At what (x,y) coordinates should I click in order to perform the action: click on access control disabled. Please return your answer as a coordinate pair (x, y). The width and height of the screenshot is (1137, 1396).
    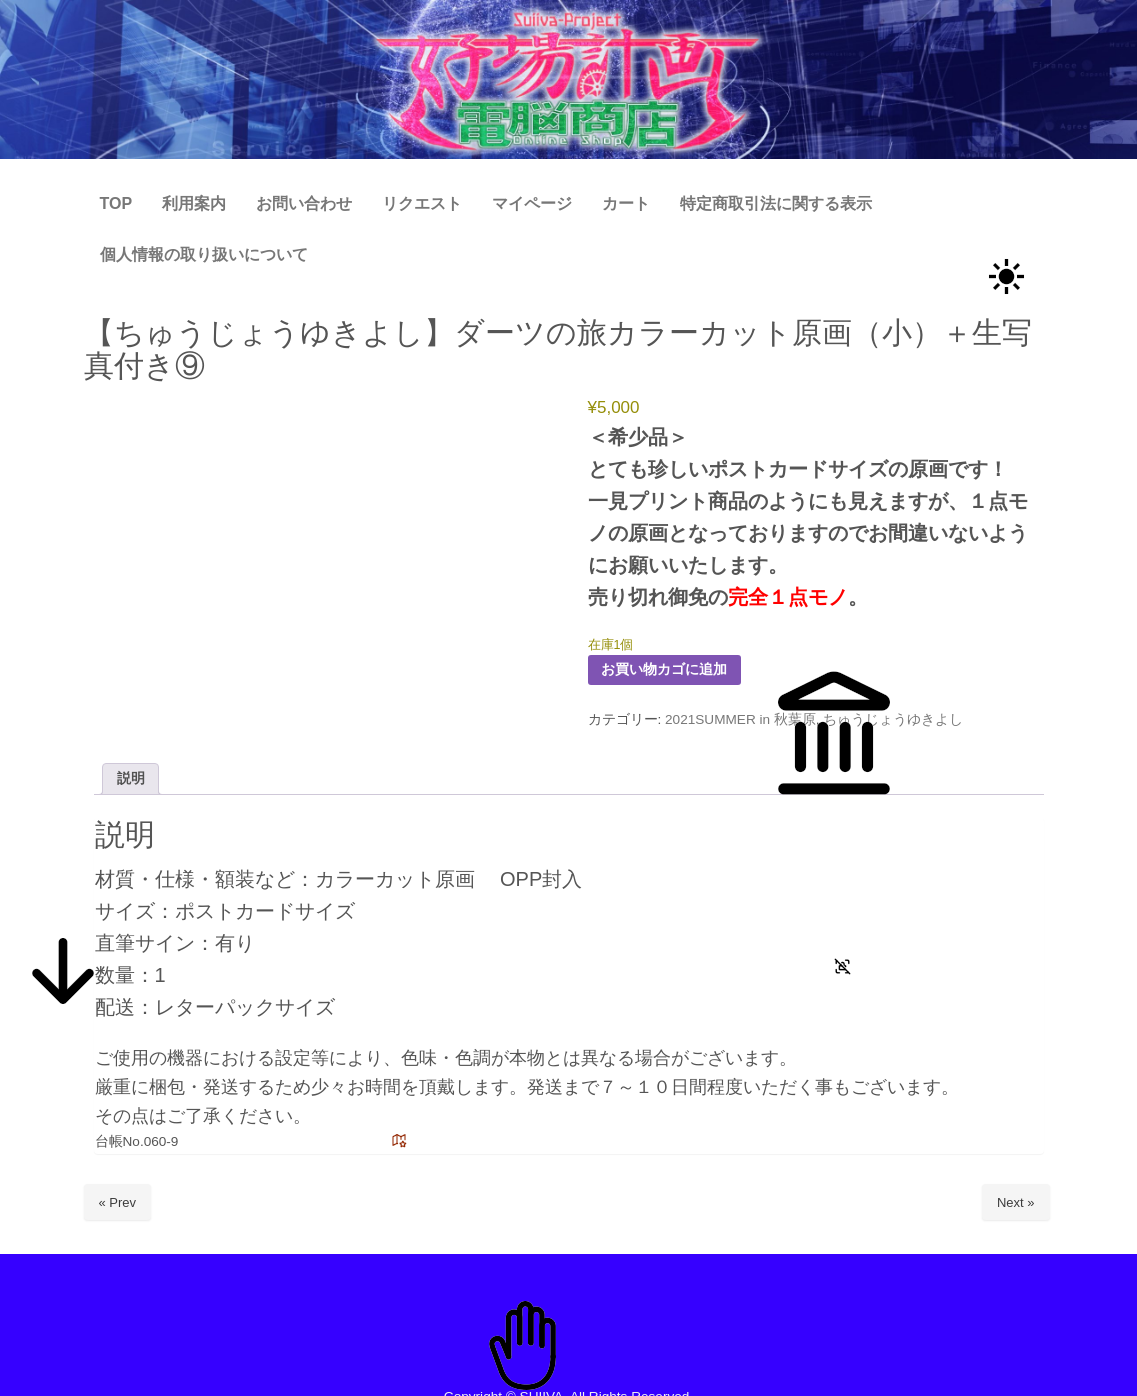
    Looking at the image, I should click on (842, 966).